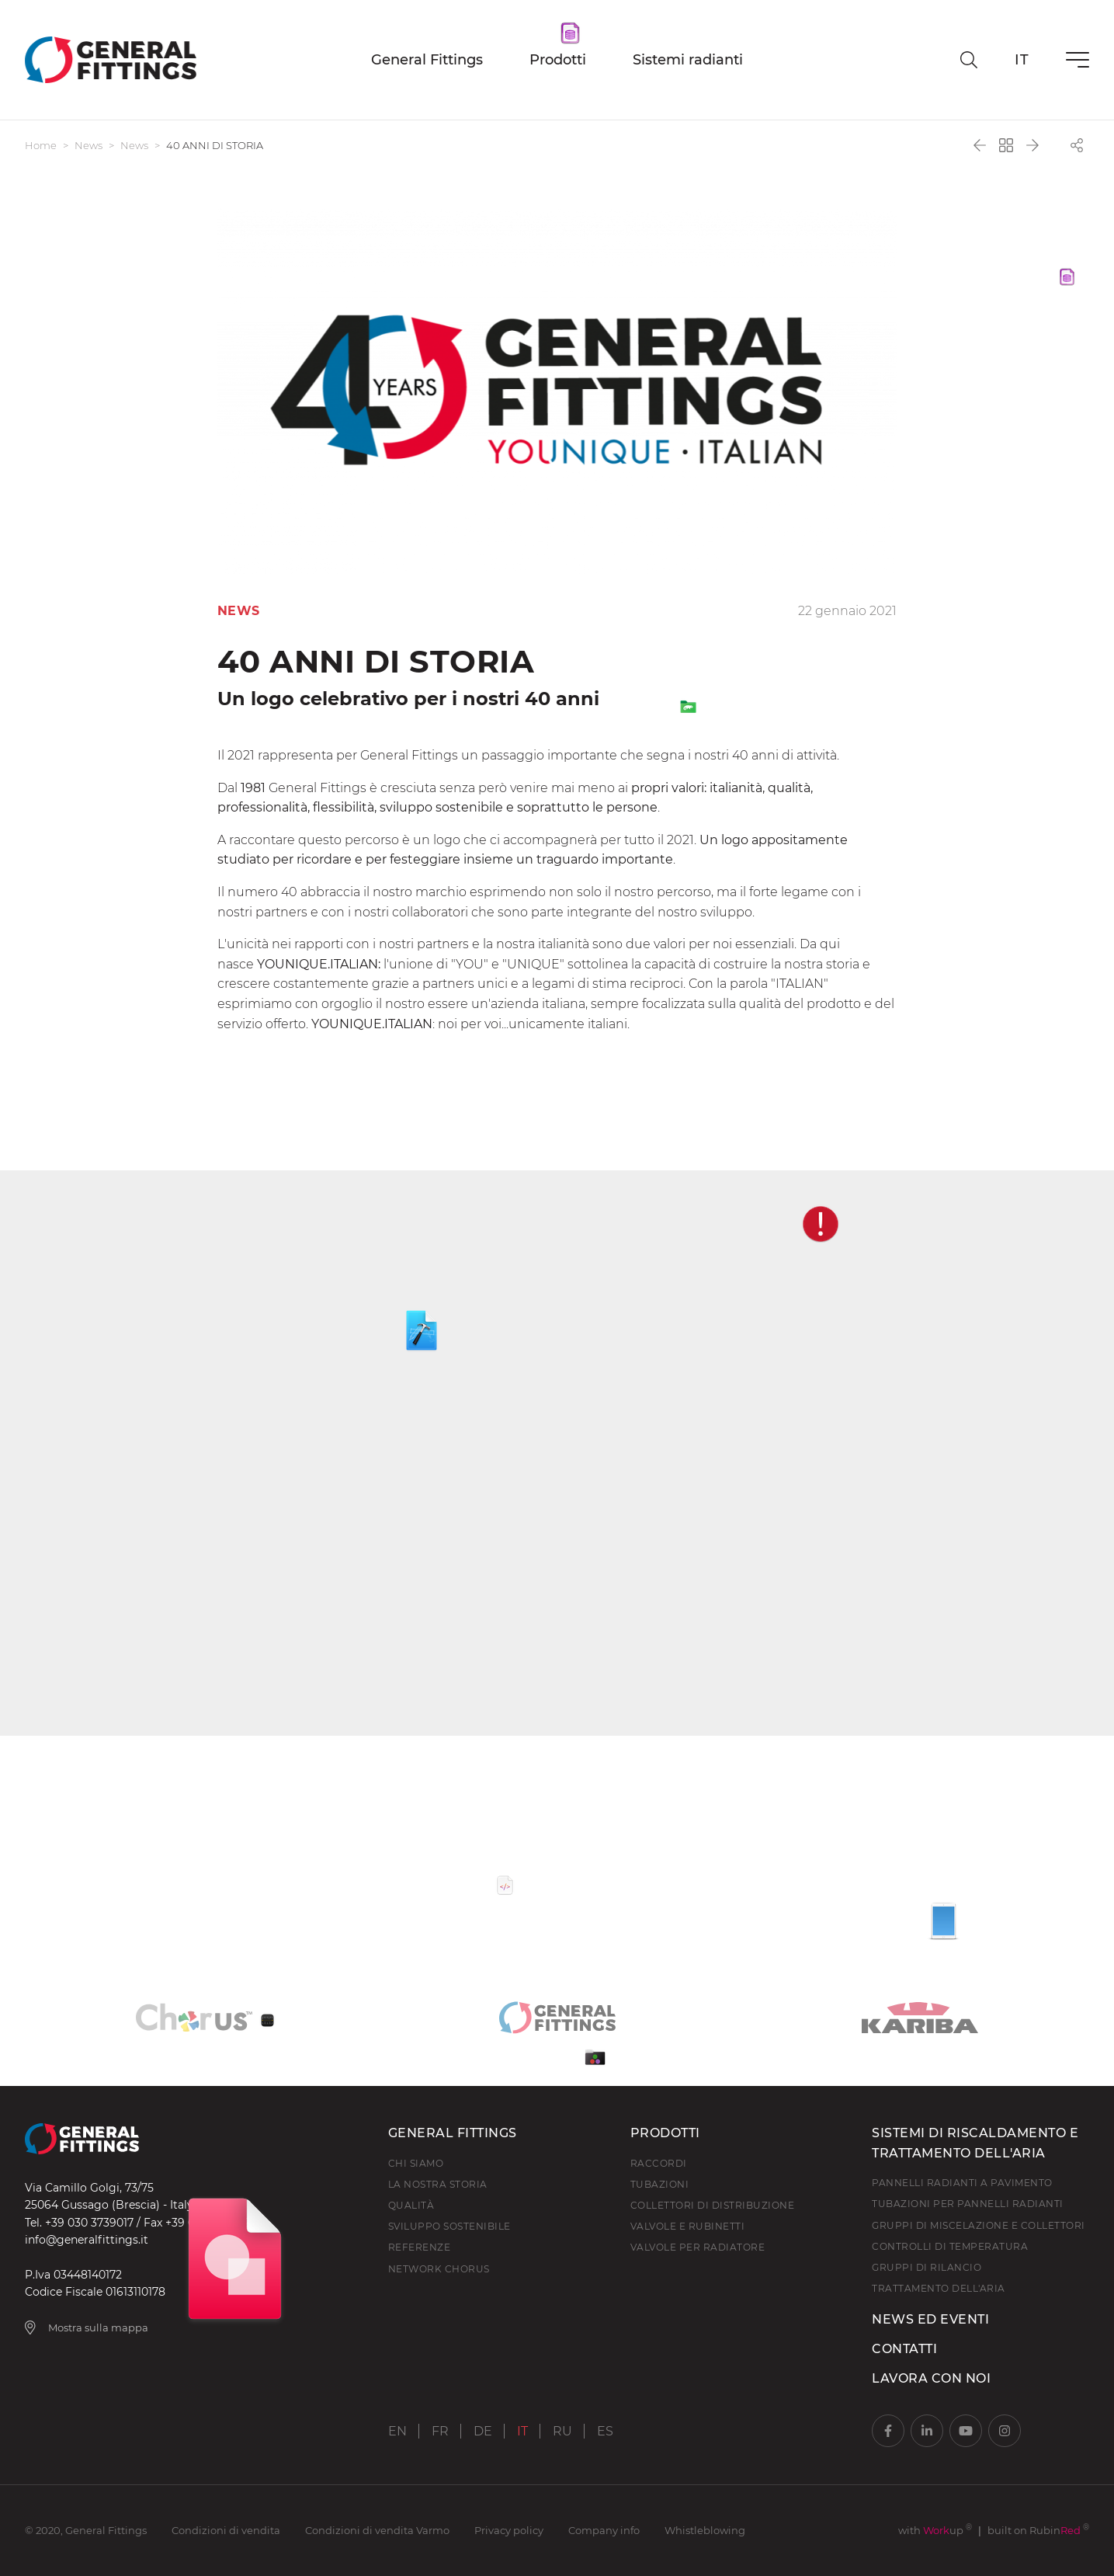 The width and height of the screenshot is (1114, 2576). What do you see at coordinates (234, 2261) in the screenshot?
I see `a google drawings file` at bounding box center [234, 2261].